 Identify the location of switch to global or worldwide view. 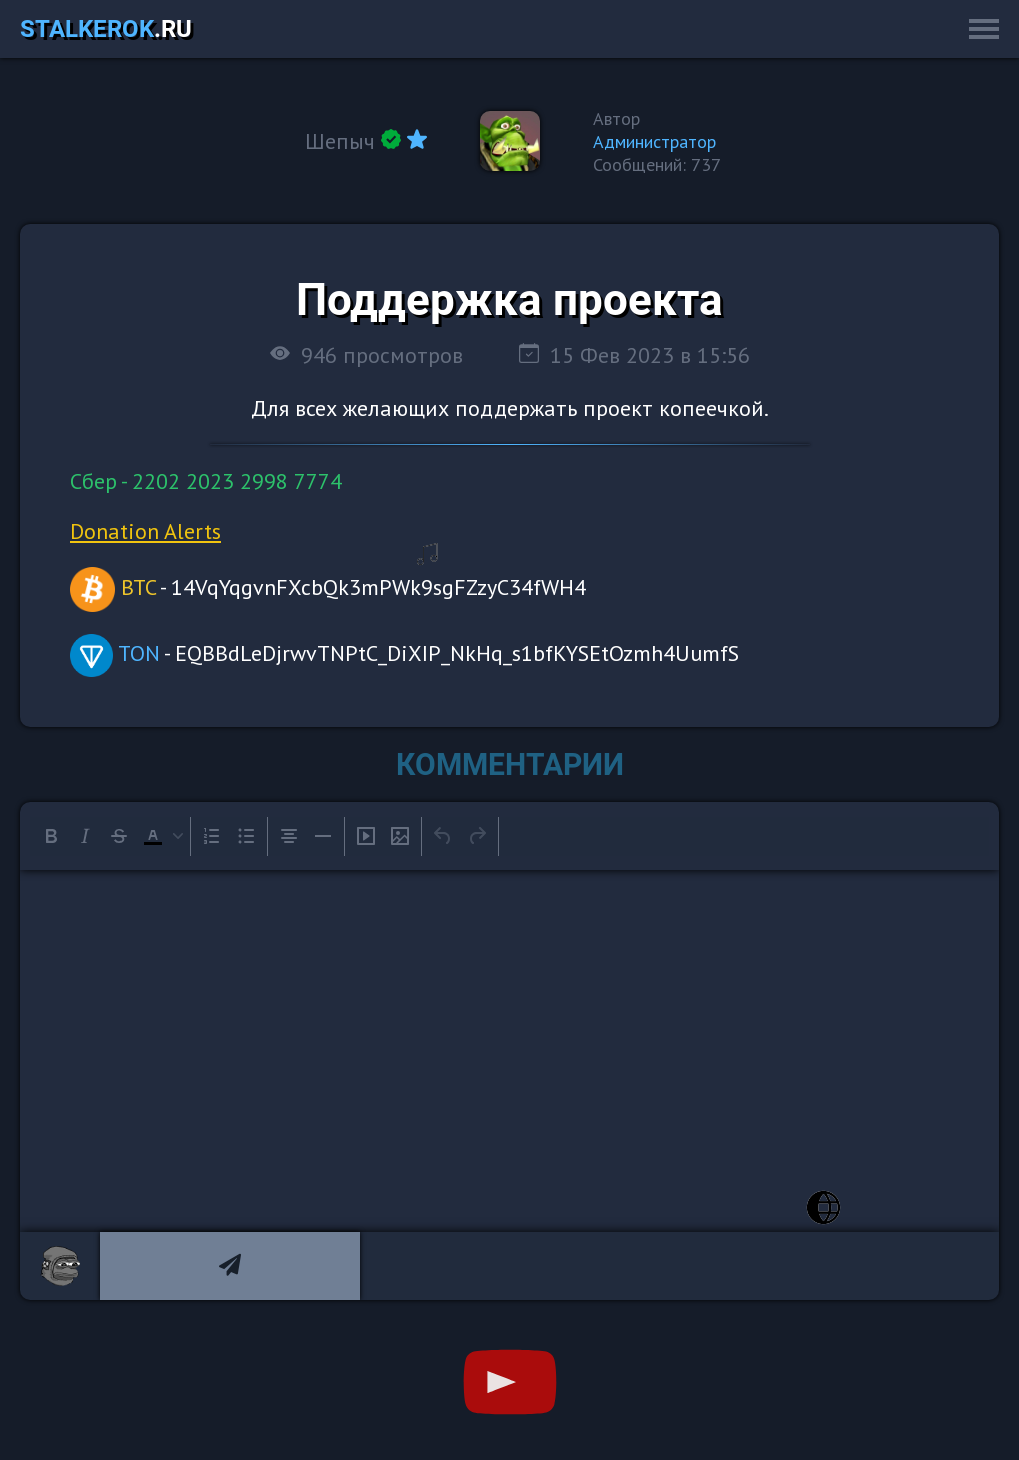
(823, 1207).